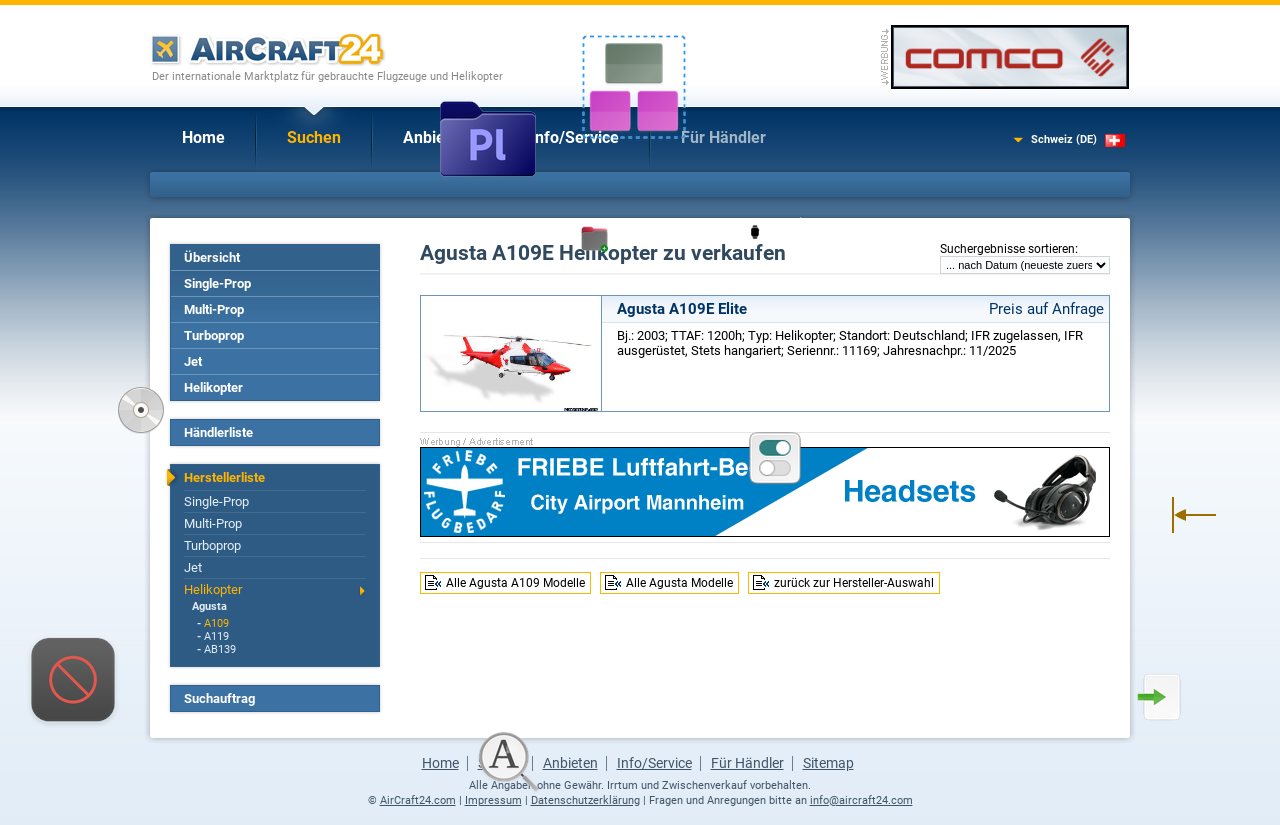 This screenshot has height=825, width=1280. What do you see at coordinates (487, 141) in the screenshot?
I see `open folder containing adobe prelude project files` at bounding box center [487, 141].